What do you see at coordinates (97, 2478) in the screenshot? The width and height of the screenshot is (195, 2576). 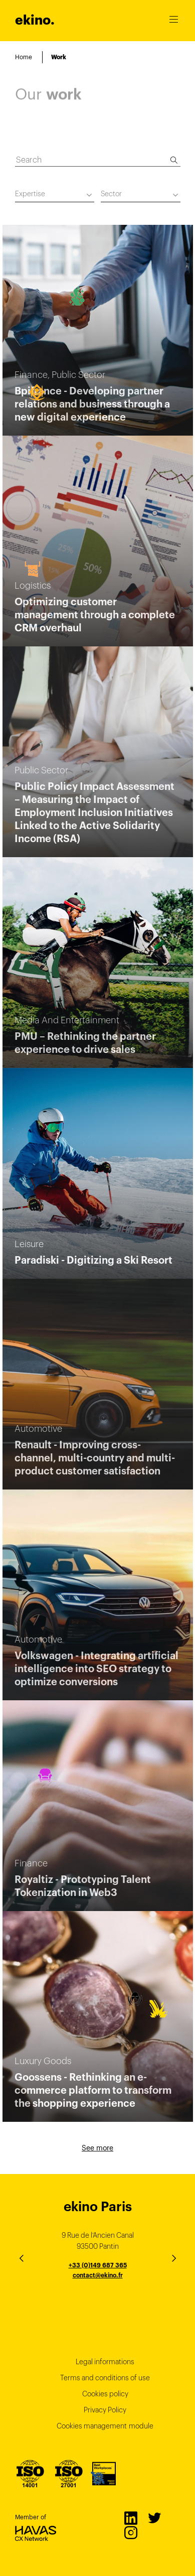 I see `boost or recharge energy` at bounding box center [97, 2478].